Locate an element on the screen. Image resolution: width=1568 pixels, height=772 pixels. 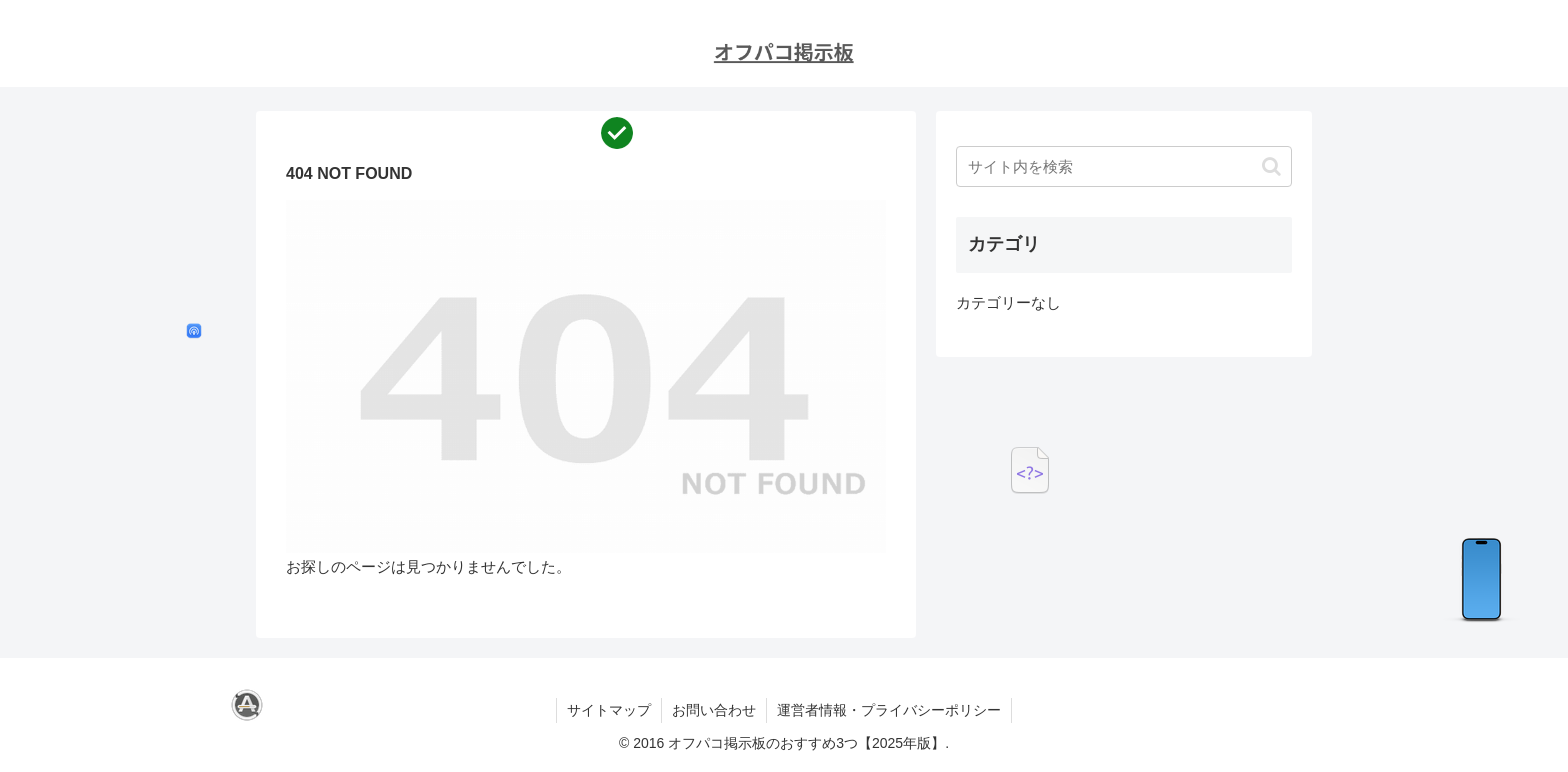
iPhone 16 device icon is located at coordinates (1481, 580).